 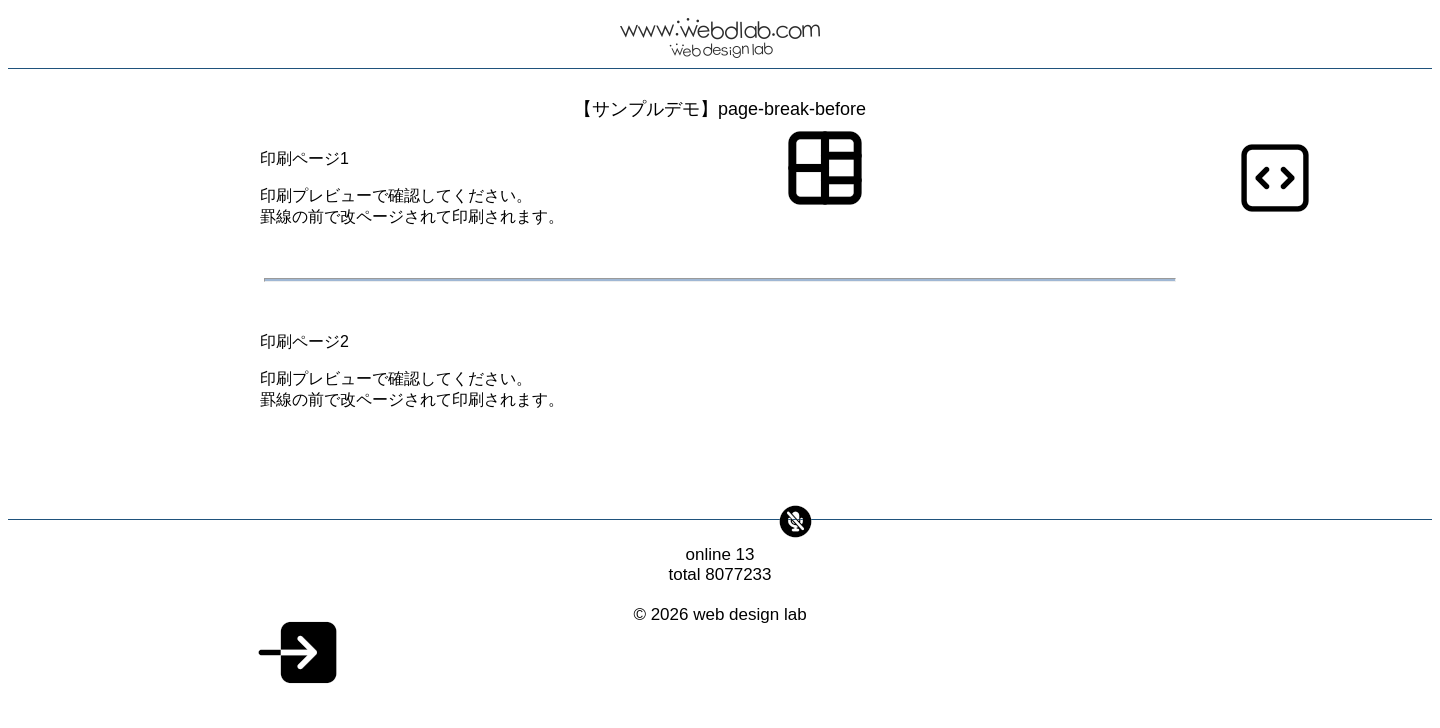 What do you see at coordinates (1275, 178) in the screenshot?
I see `view or edit source code` at bounding box center [1275, 178].